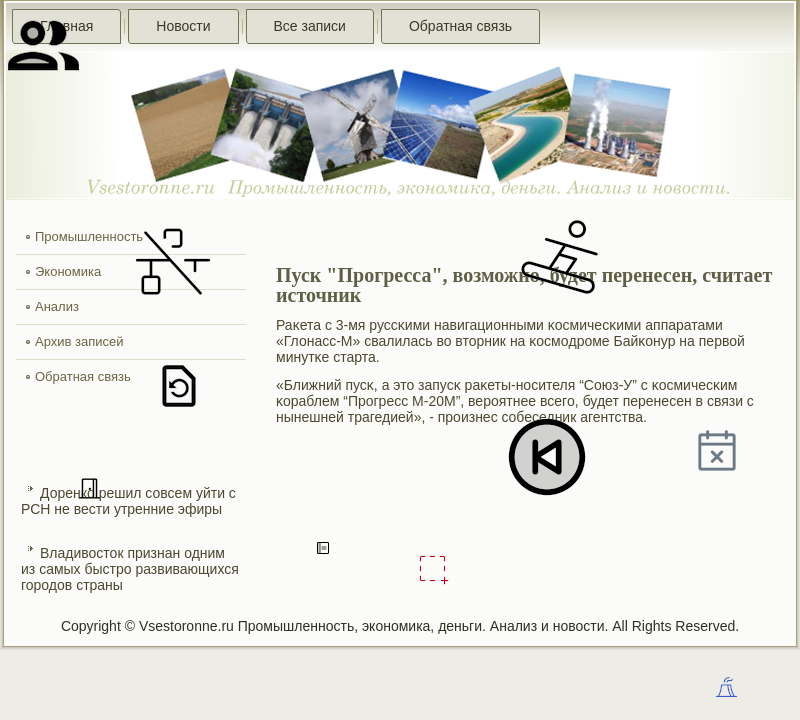 This screenshot has width=800, height=720. What do you see at coordinates (179, 386) in the screenshot?
I see `restore a previous version of a document` at bounding box center [179, 386].